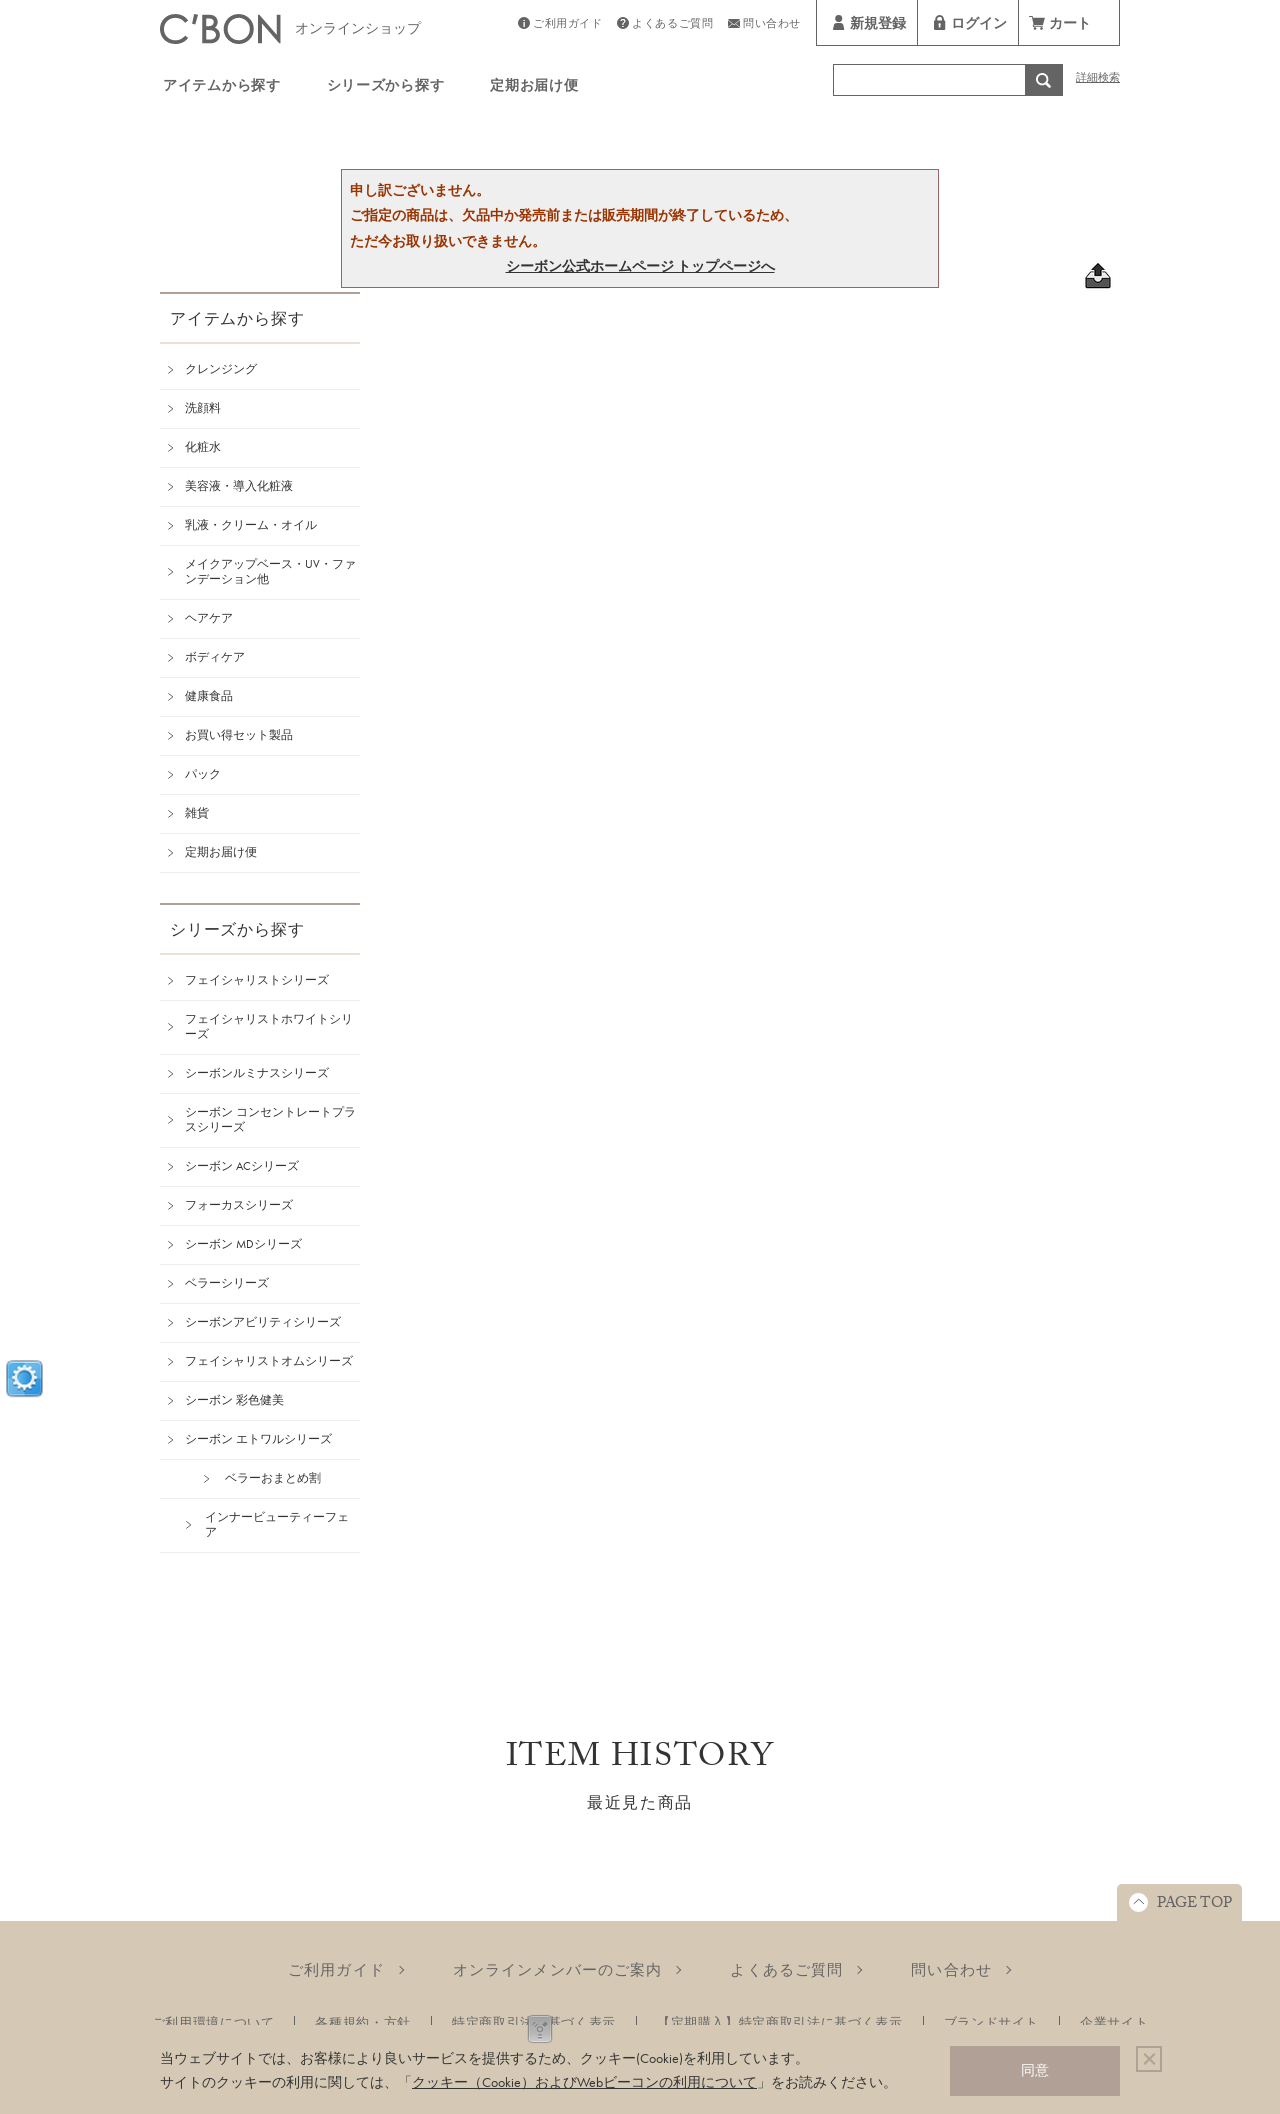  I want to click on access firewire external hard drive, so click(540, 2029).